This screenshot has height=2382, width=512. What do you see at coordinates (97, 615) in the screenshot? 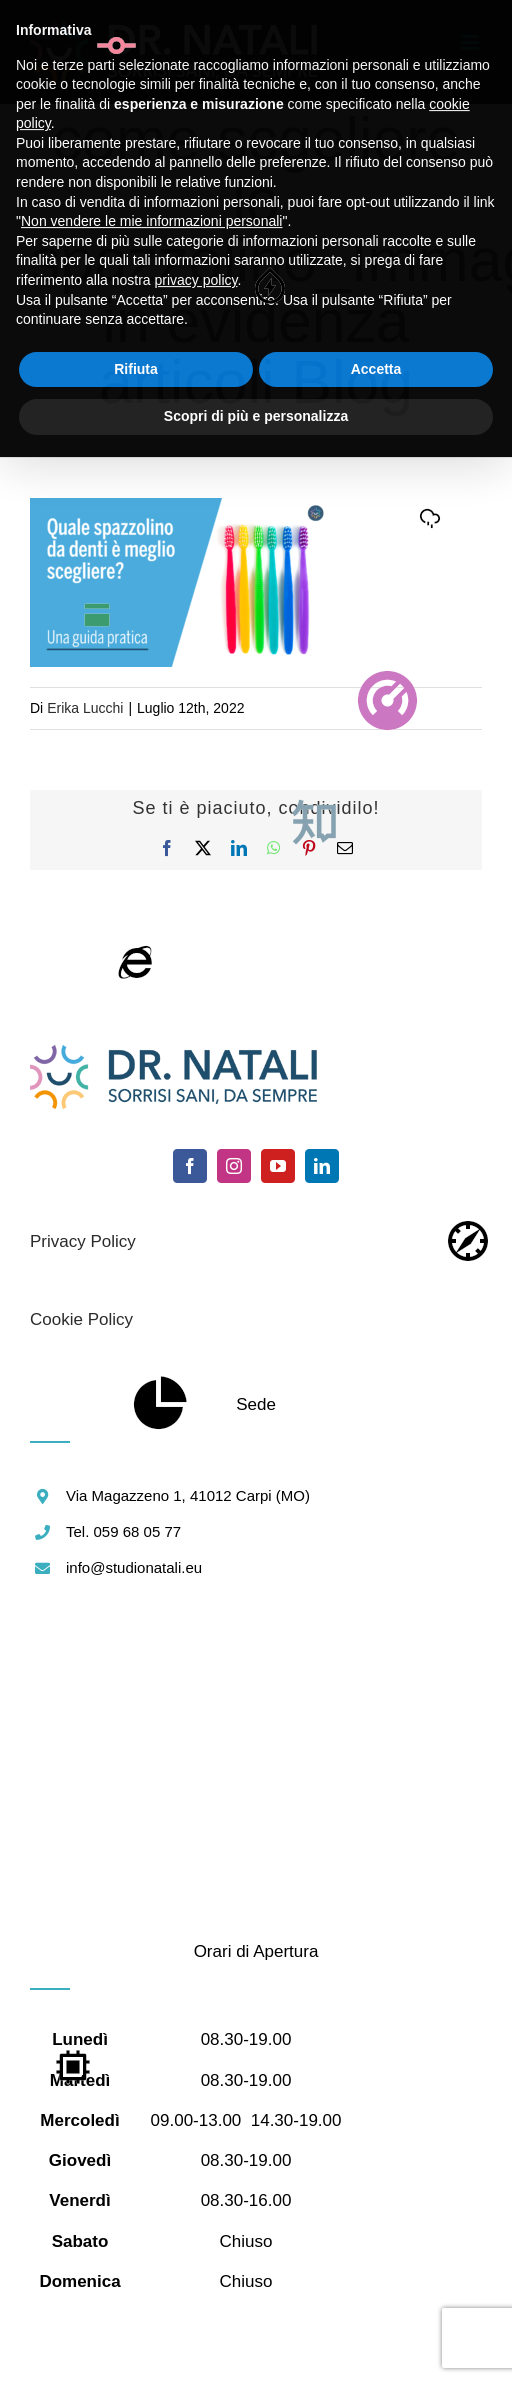
I see `access payment methods` at bounding box center [97, 615].